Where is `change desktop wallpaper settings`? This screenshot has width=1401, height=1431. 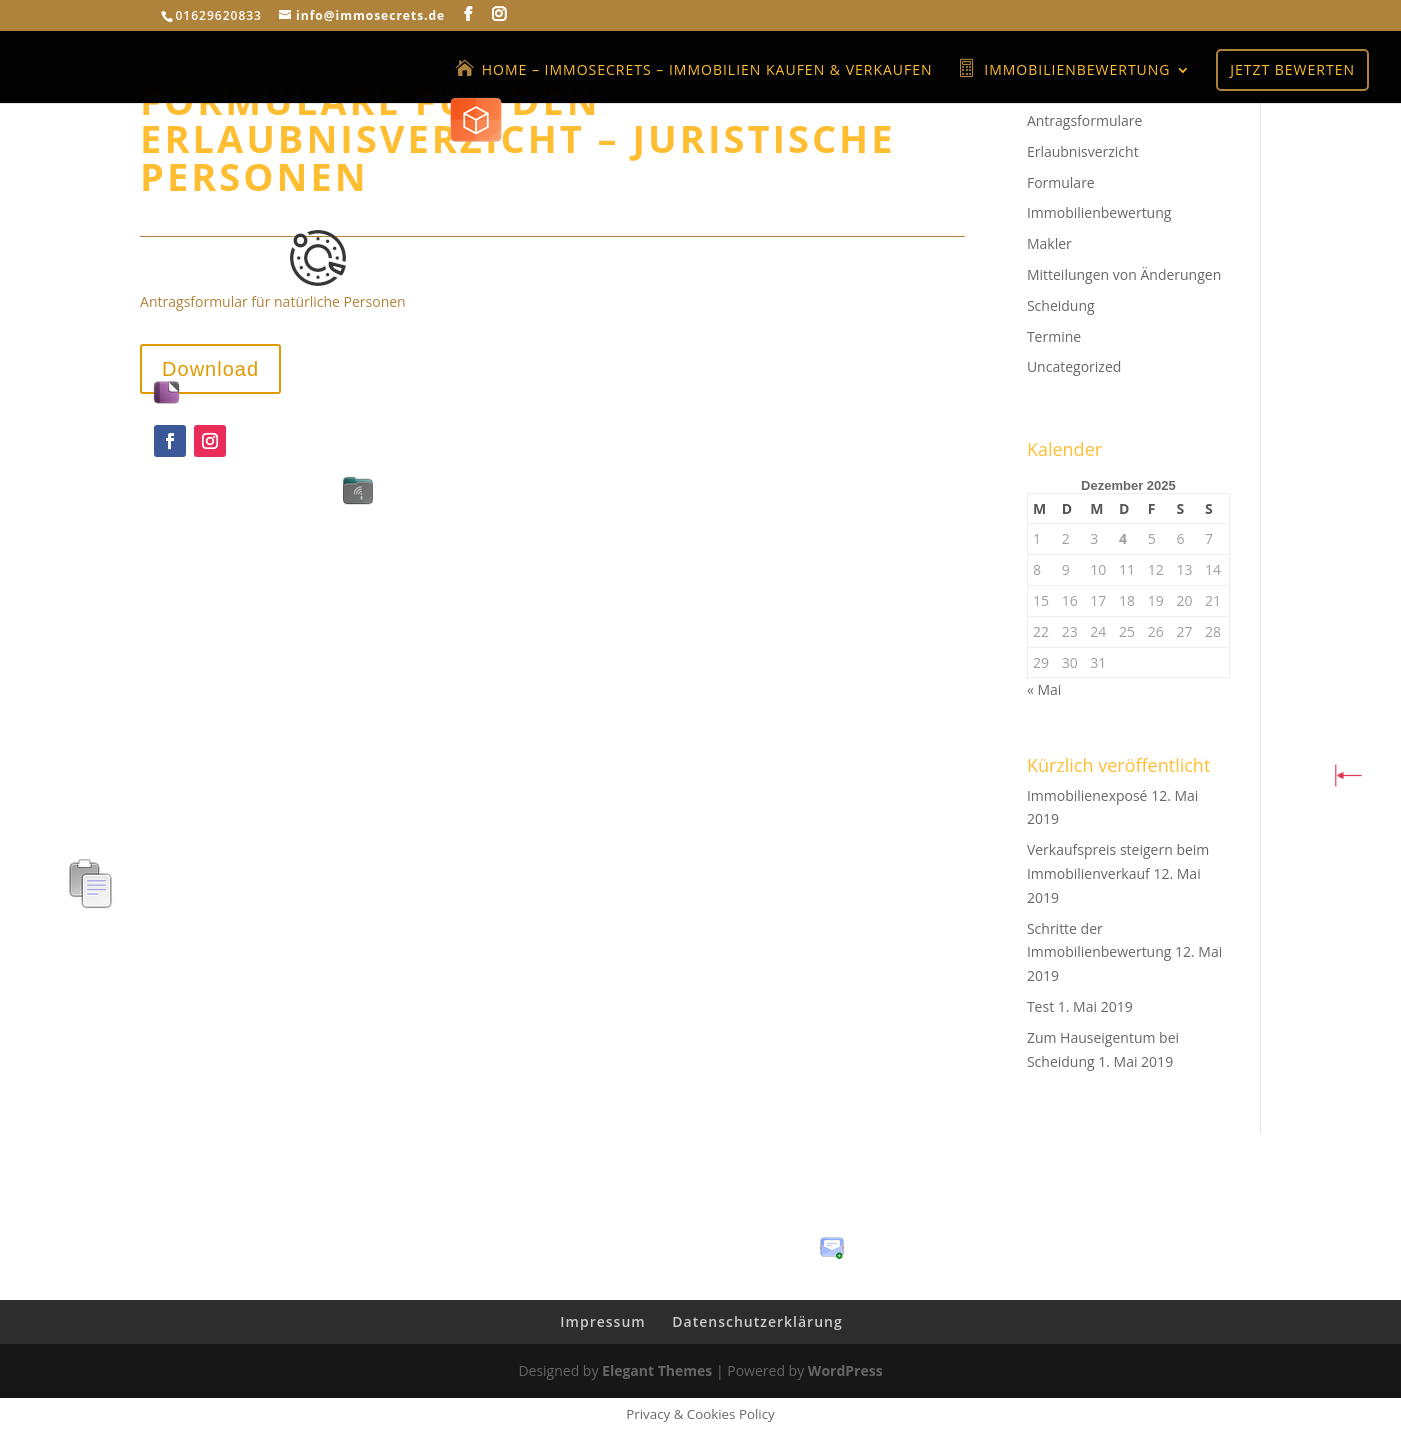
change desktop wallpaper settings is located at coordinates (166, 391).